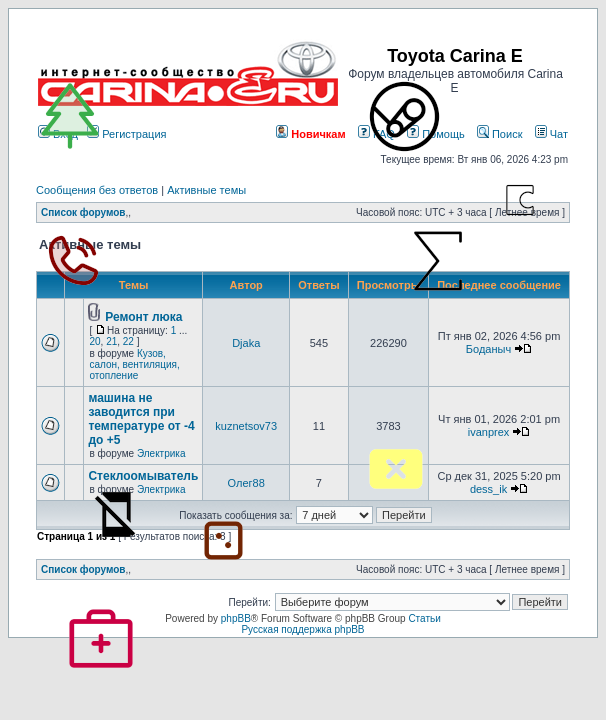  What do you see at coordinates (520, 200) in the screenshot?
I see `open Coda app` at bounding box center [520, 200].